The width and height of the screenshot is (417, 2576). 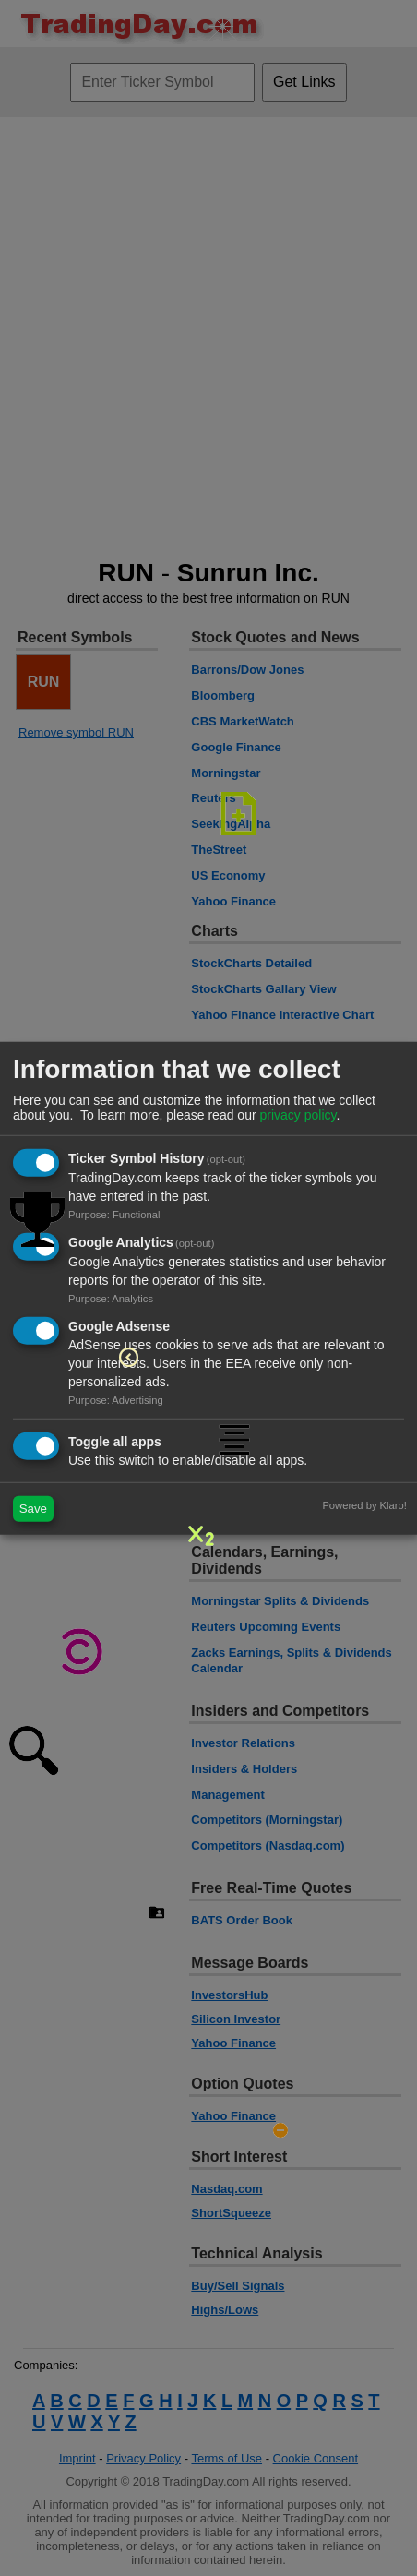 What do you see at coordinates (234, 1440) in the screenshot?
I see `center align text` at bounding box center [234, 1440].